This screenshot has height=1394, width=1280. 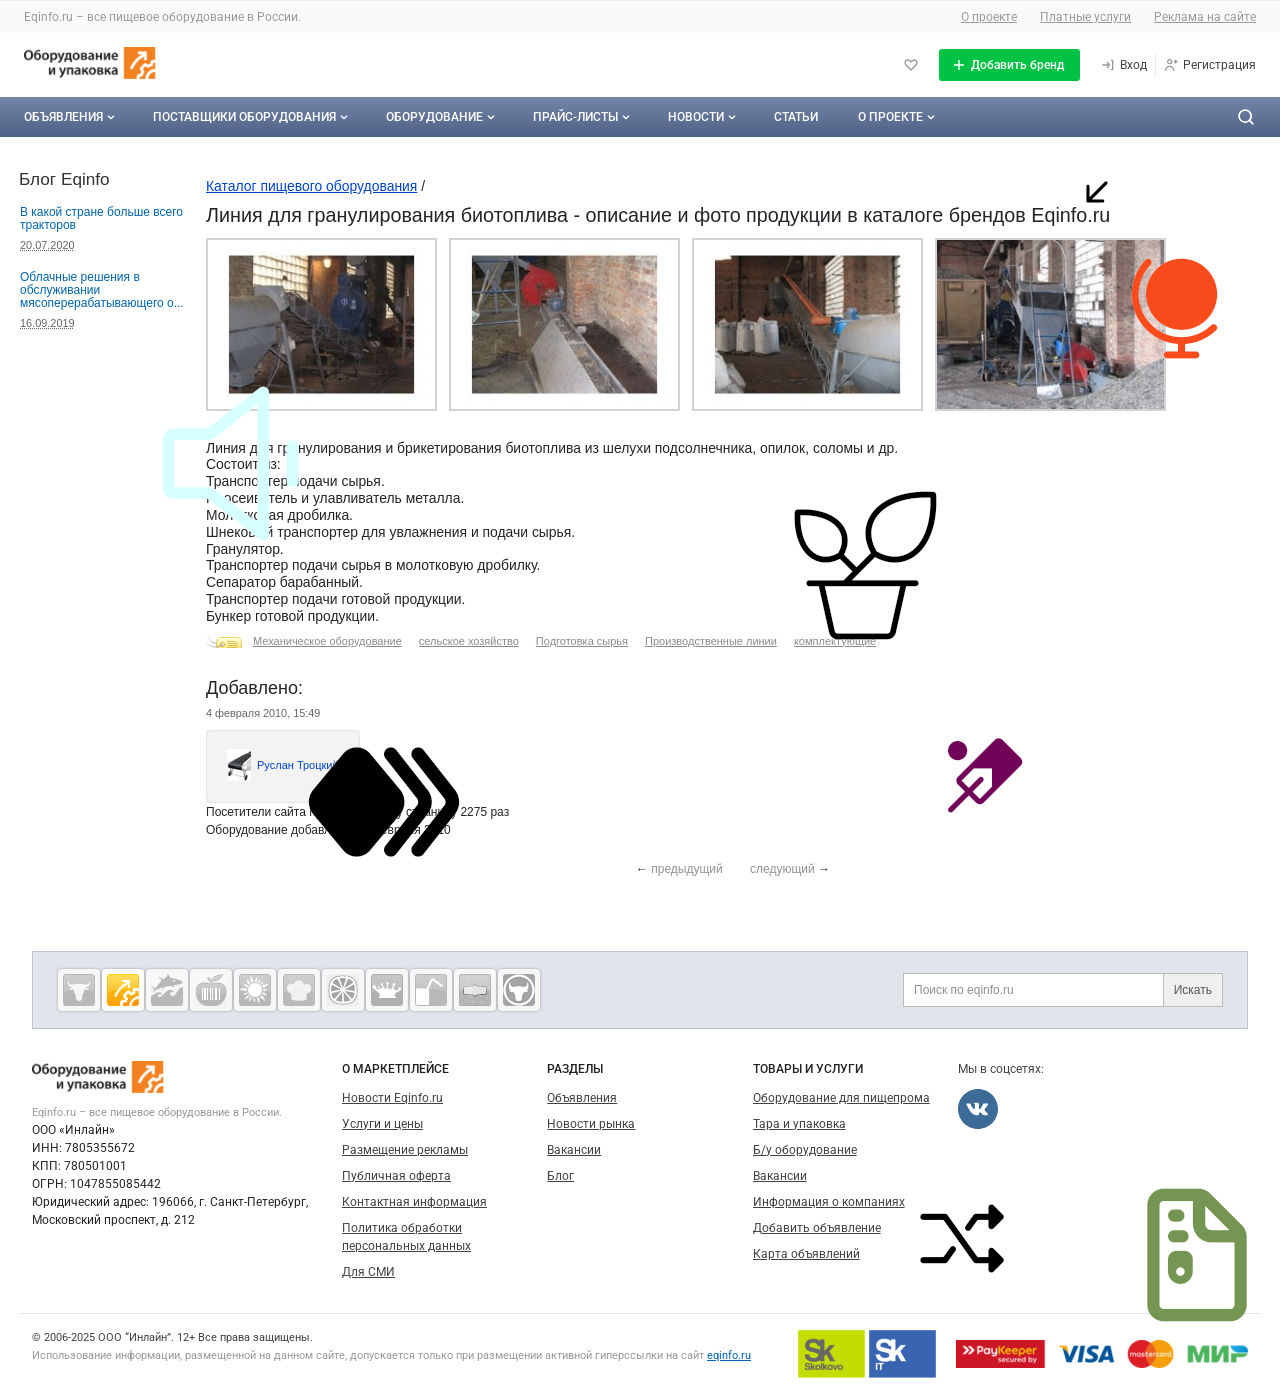 I want to click on access plant care or gardening features, so click(x=862, y=565).